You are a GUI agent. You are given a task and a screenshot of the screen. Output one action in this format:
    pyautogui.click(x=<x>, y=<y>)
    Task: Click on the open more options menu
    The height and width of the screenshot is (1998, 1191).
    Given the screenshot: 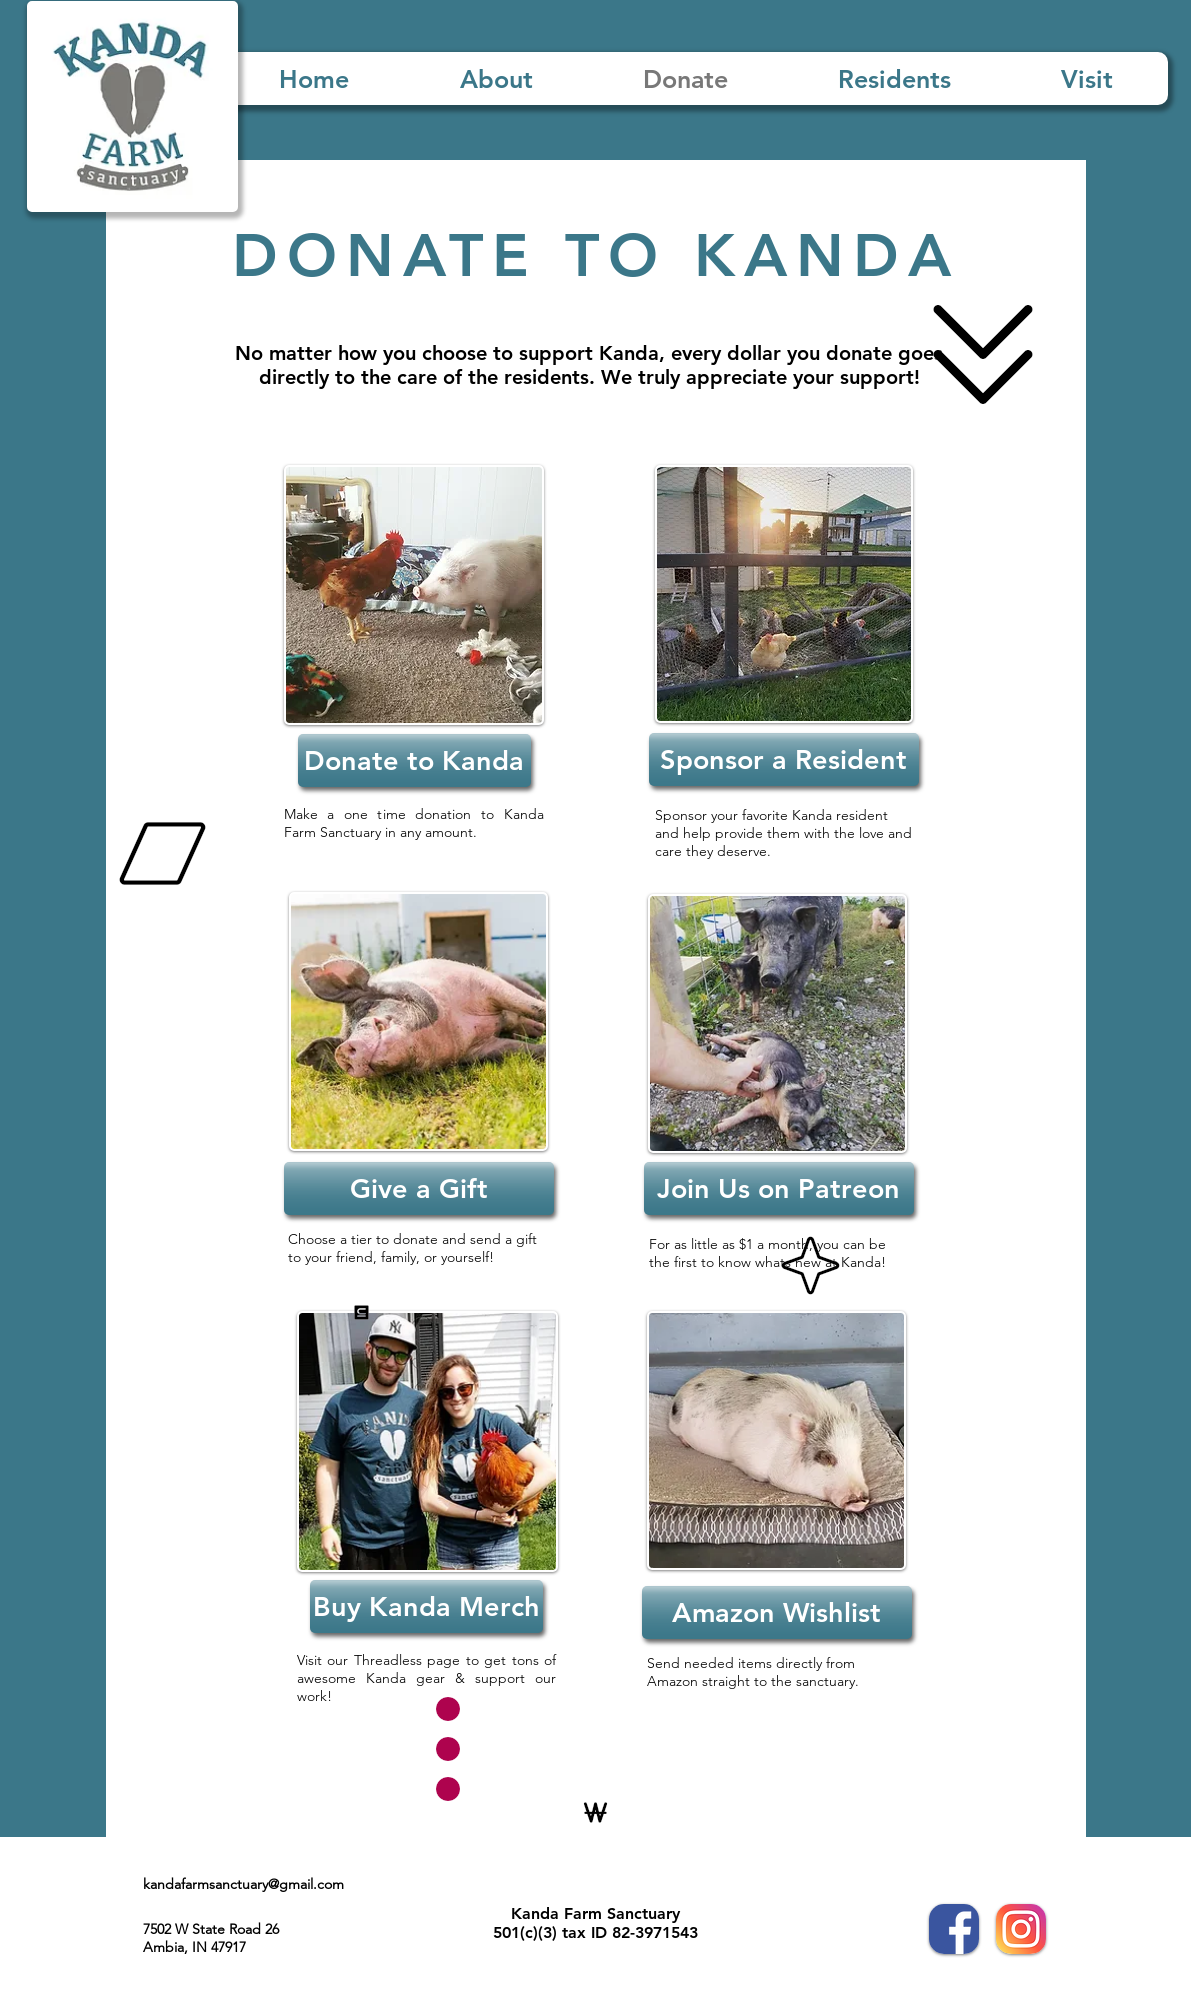 What is the action you would take?
    pyautogui.click(x=448, y=1749)
    